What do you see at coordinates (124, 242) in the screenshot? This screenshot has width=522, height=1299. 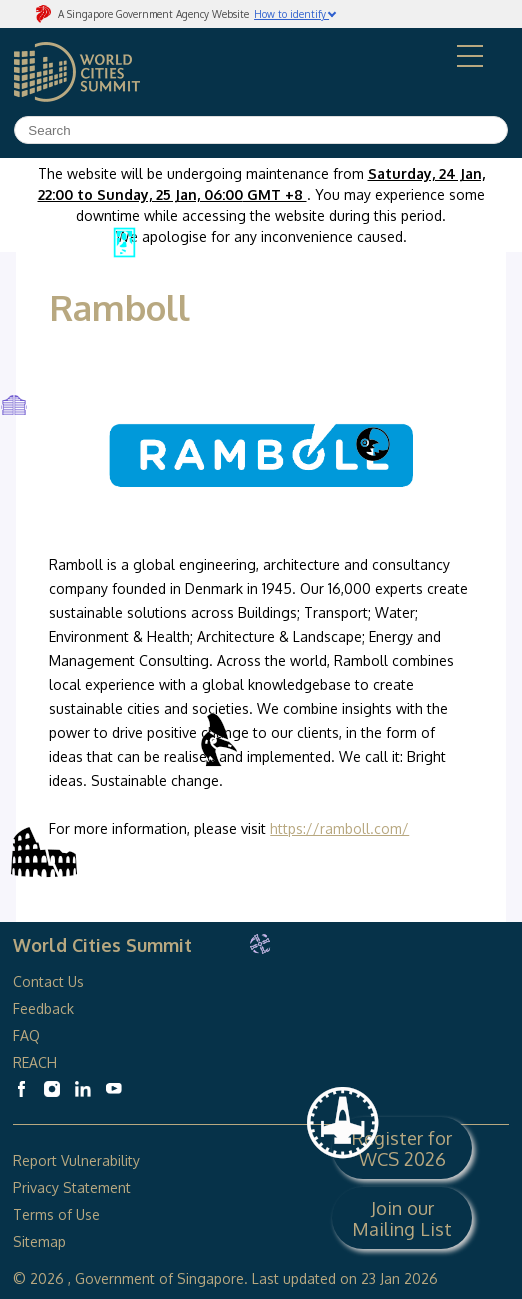 I see `view artwork or gallery` at bounding box center [124, 242].